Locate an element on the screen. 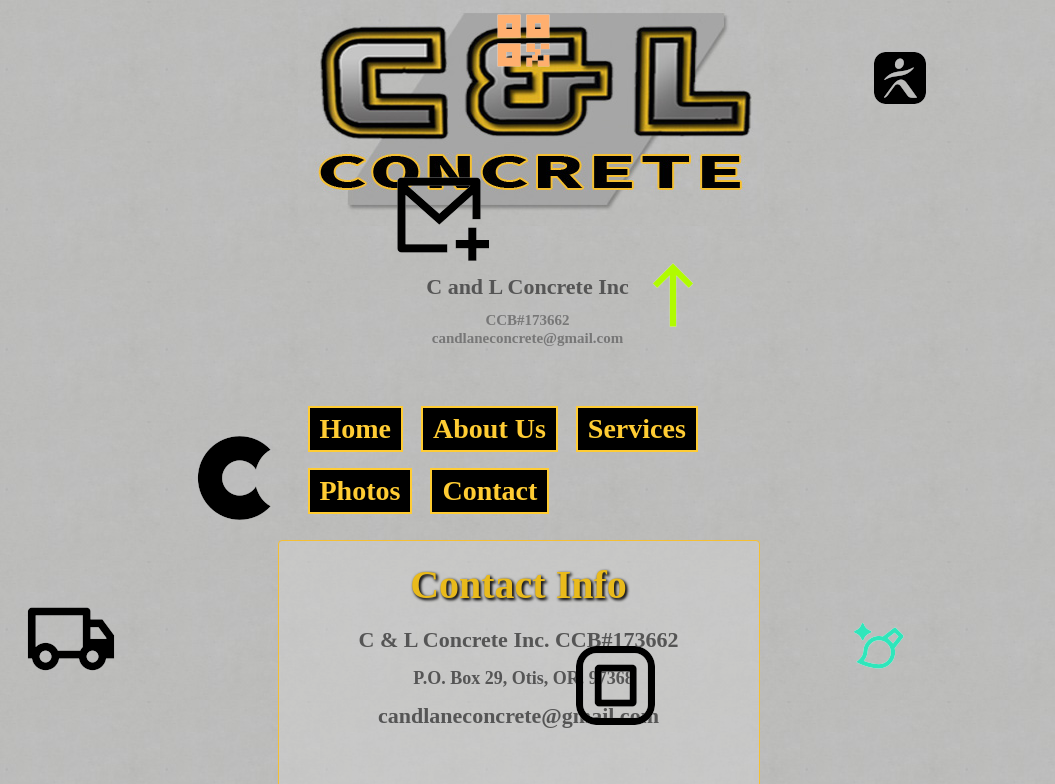 This screenshot has width=1055, height=784. scan or generate a QR code is located at coordinates (523, 40).